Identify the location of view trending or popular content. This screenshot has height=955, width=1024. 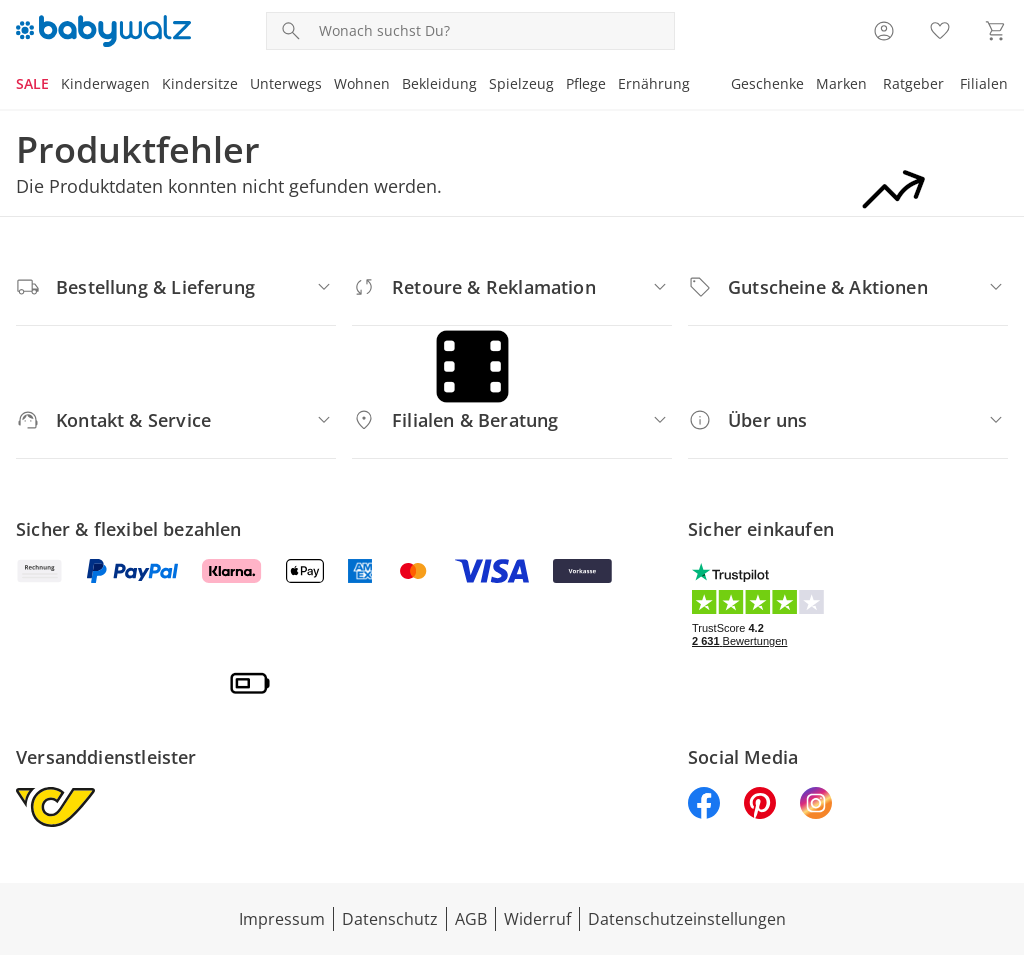
(893, 188).